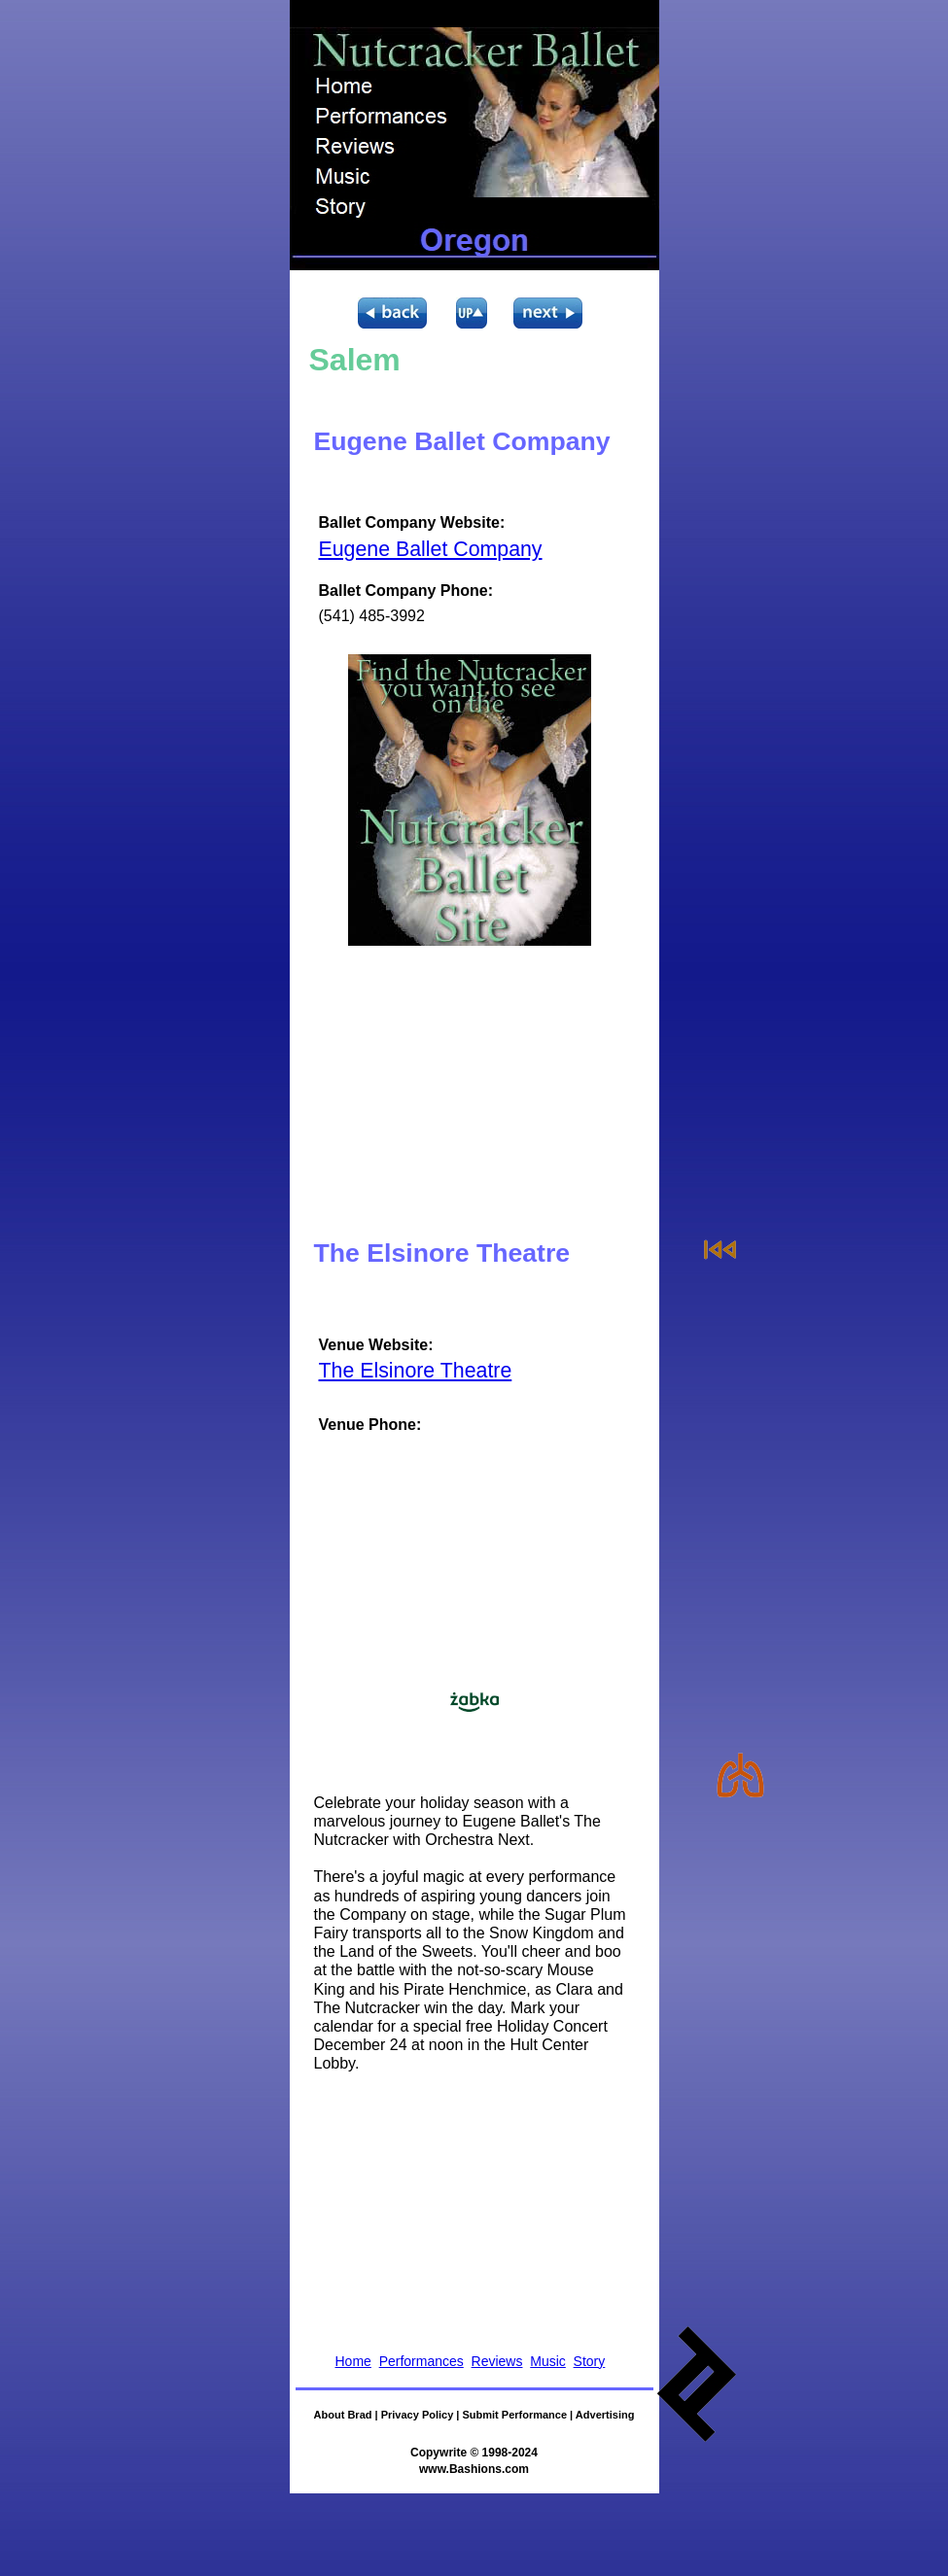  I want to click on open the Żabka convenience store app, so click(474, 1702).